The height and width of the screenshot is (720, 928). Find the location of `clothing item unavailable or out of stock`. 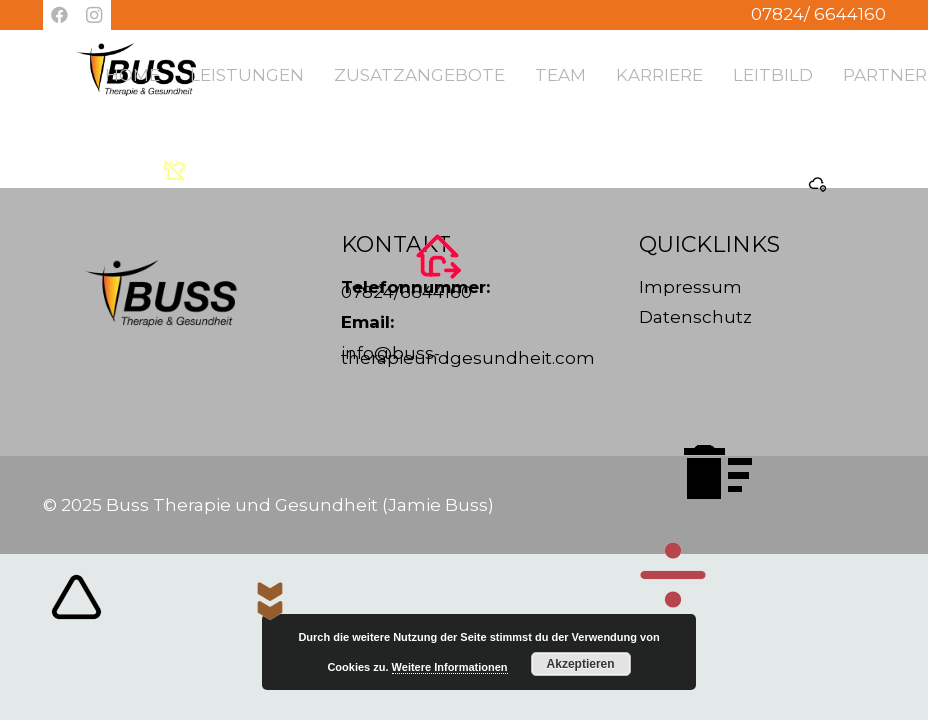

clothing item unavailable or out of stock is located at coordinates (174, 170).